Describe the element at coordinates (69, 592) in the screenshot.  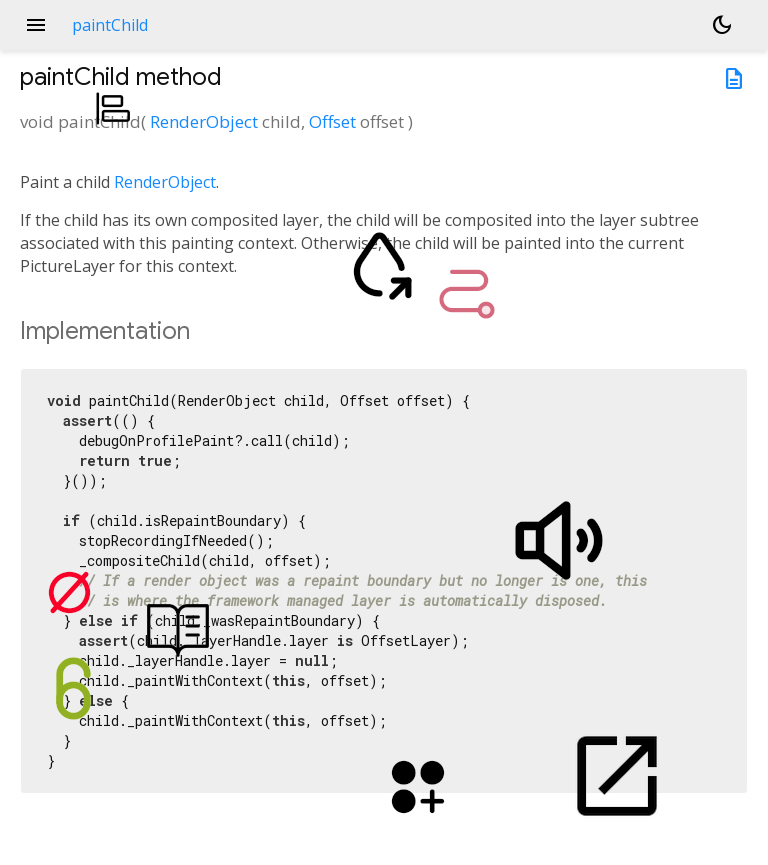
I see `indicates an empty or null value` at that location.